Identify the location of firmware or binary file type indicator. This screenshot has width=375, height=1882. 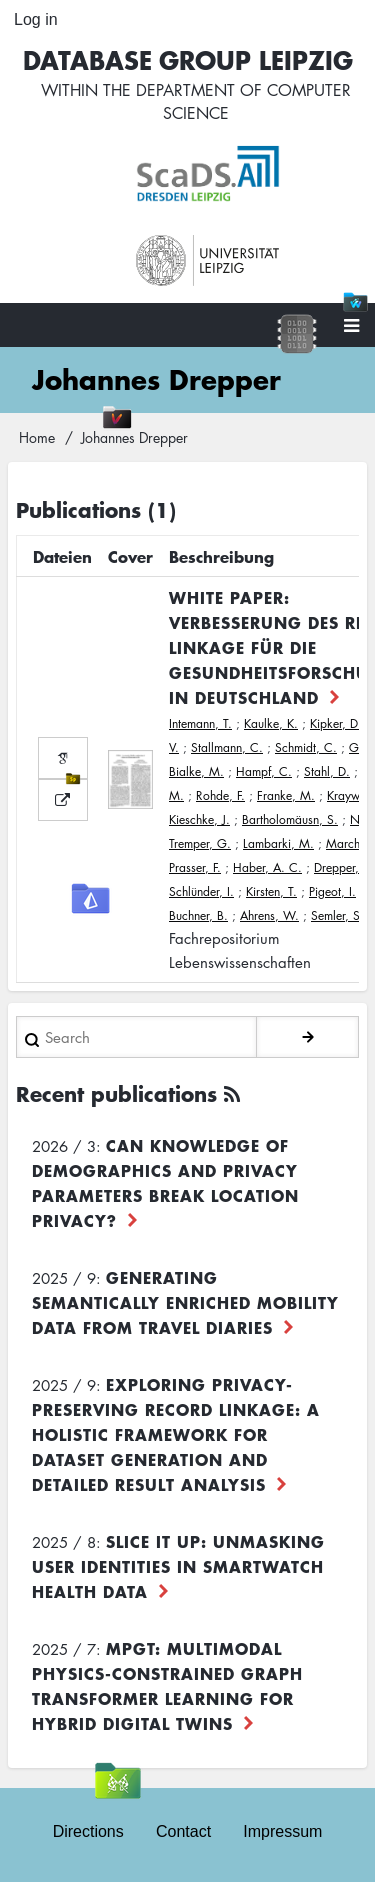
(297, 334).